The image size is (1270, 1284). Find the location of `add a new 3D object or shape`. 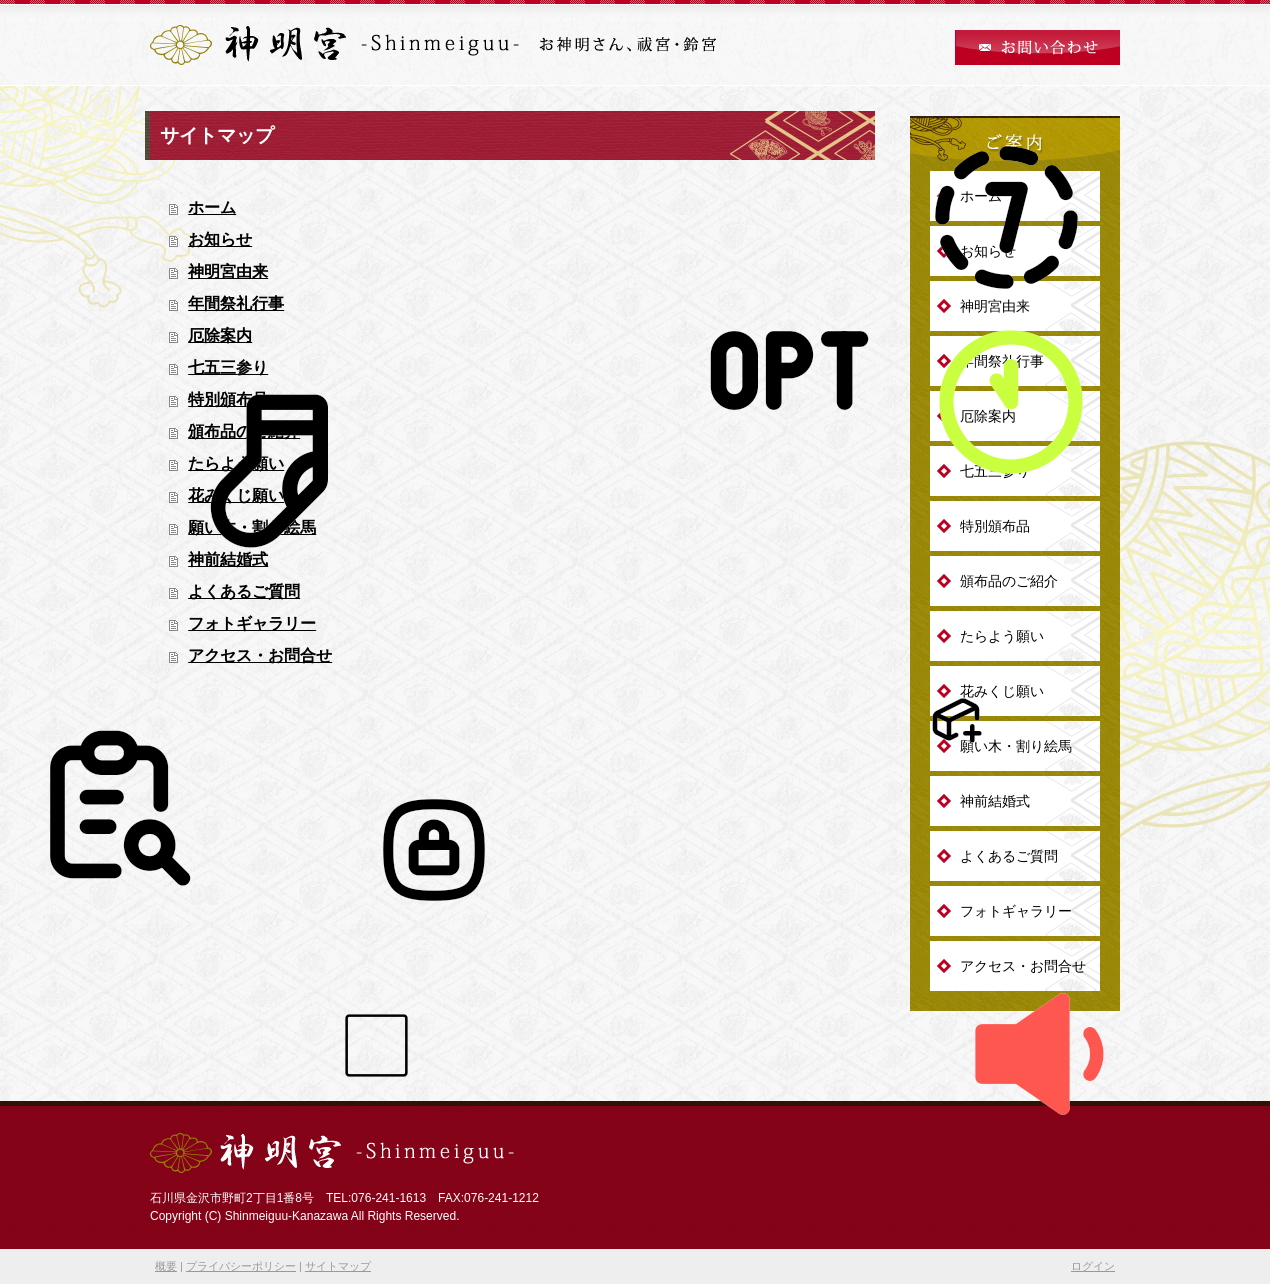

add a new 3D object or shape is located at coordinates (956, 717).